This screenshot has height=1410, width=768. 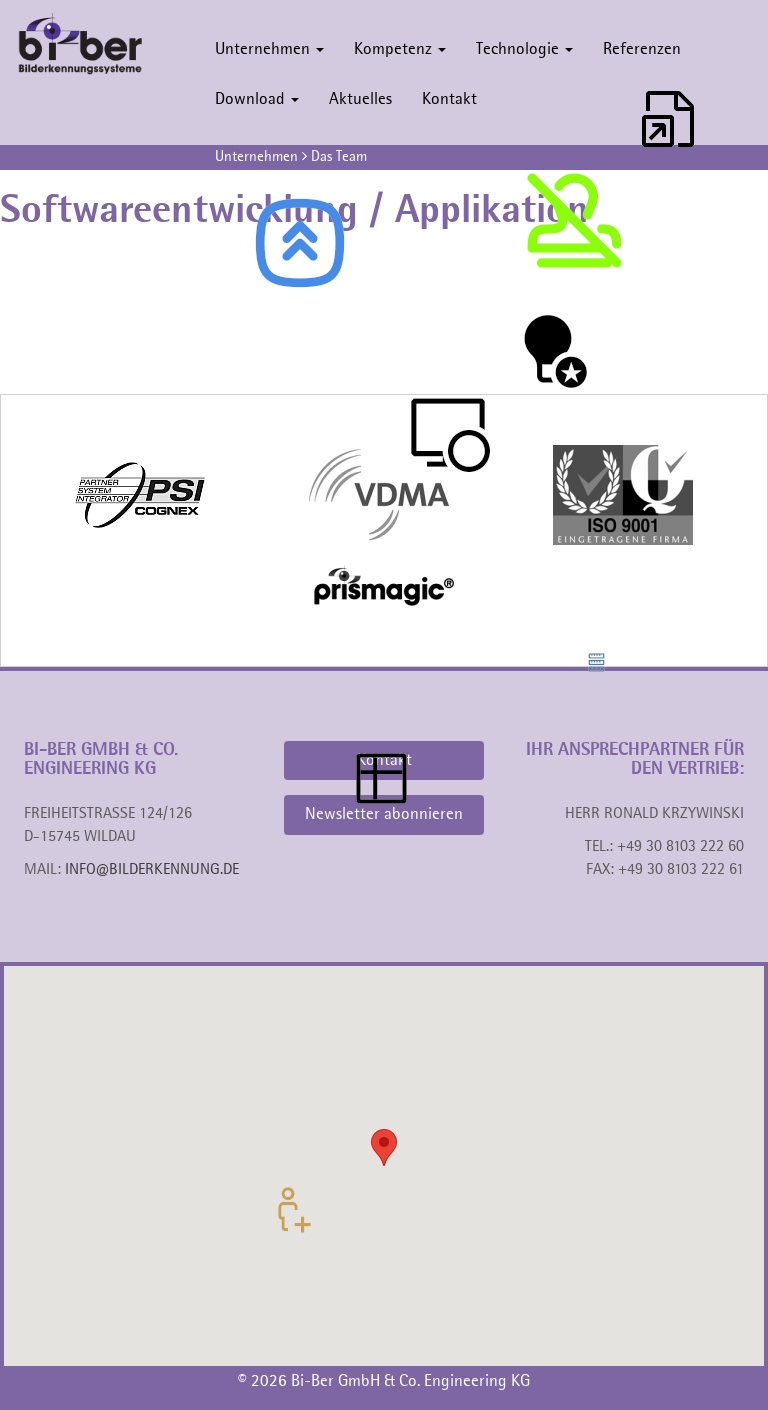 I want to click on apply suggested quick fix automatically, so click(x=550, y=351).